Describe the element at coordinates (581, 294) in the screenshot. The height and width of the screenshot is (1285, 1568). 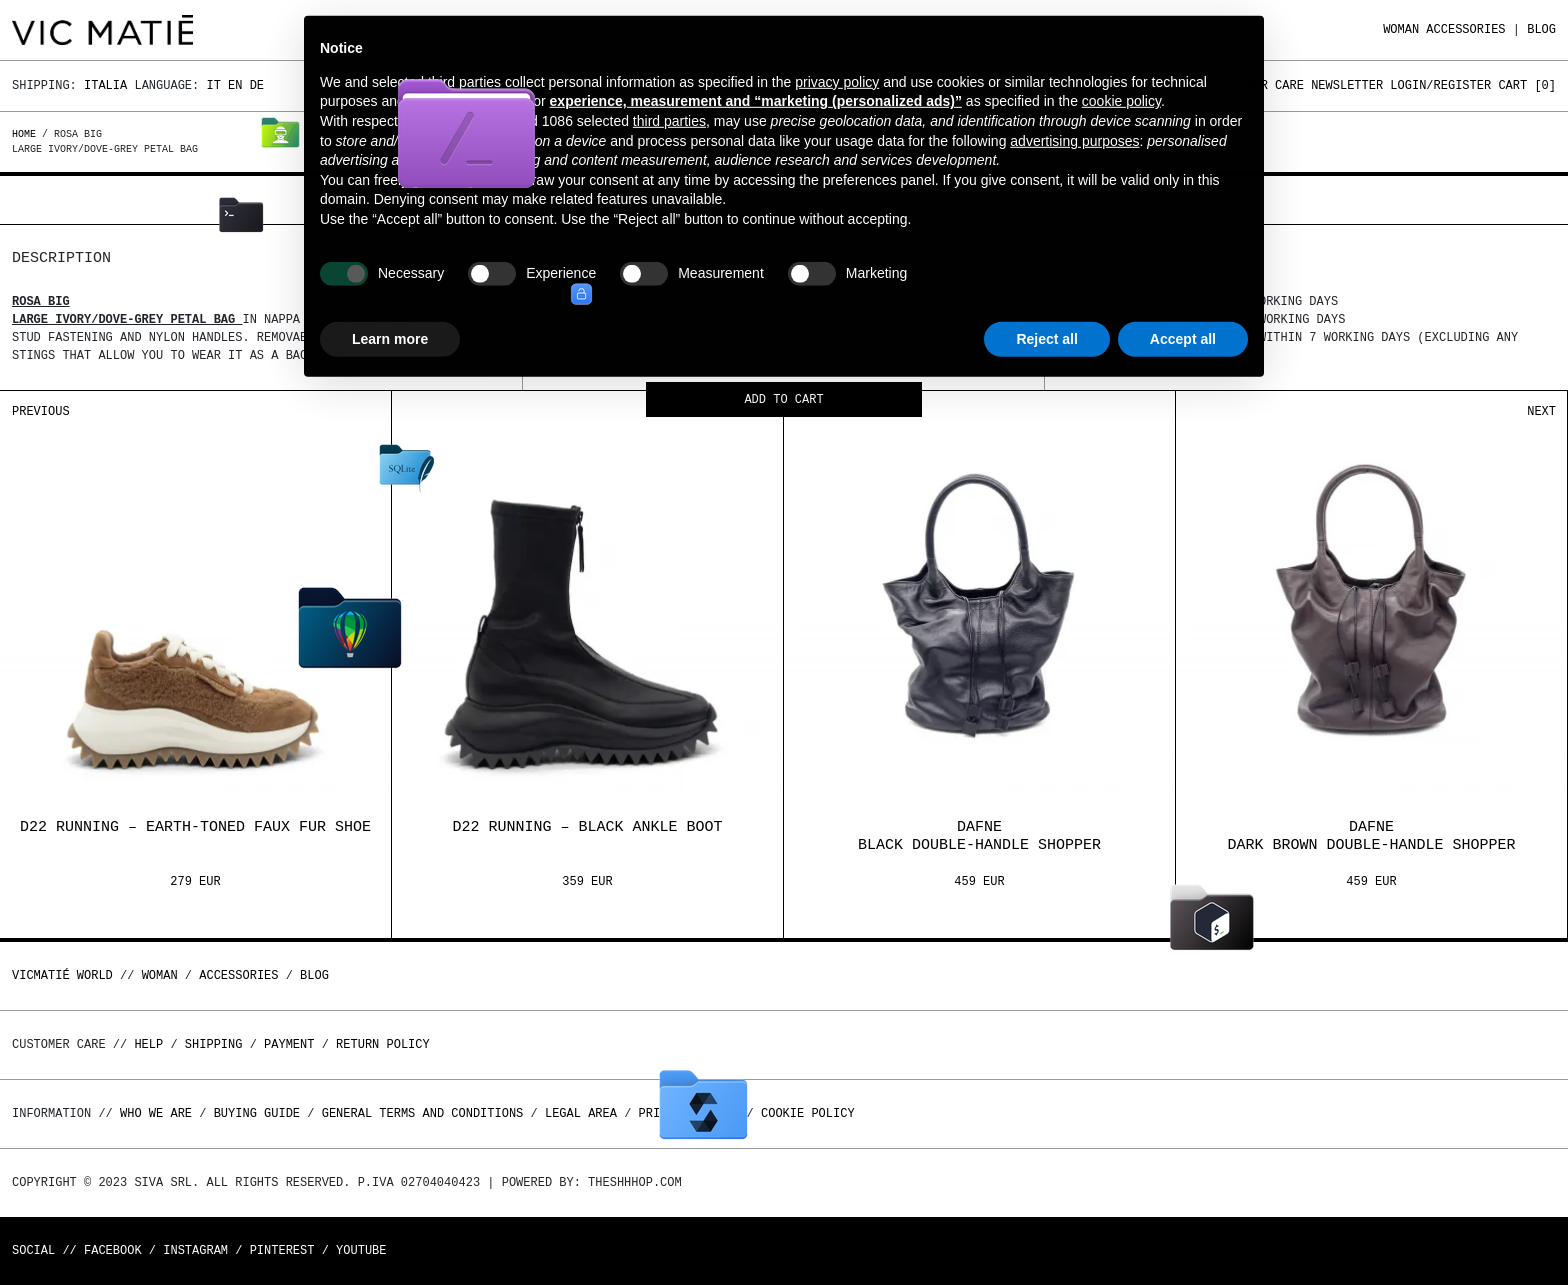
I see `open screensaver and lock screen settings` at that location.